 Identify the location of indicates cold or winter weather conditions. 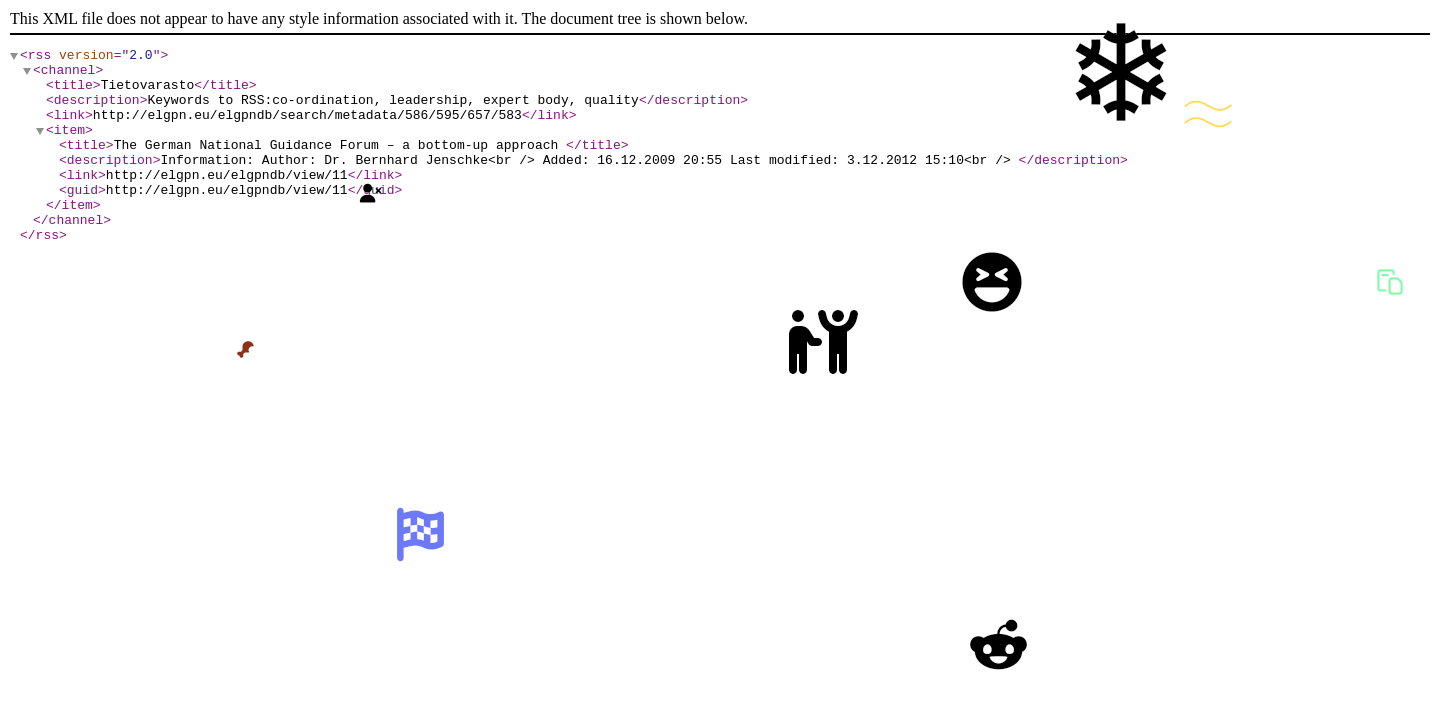
(1121, 72).